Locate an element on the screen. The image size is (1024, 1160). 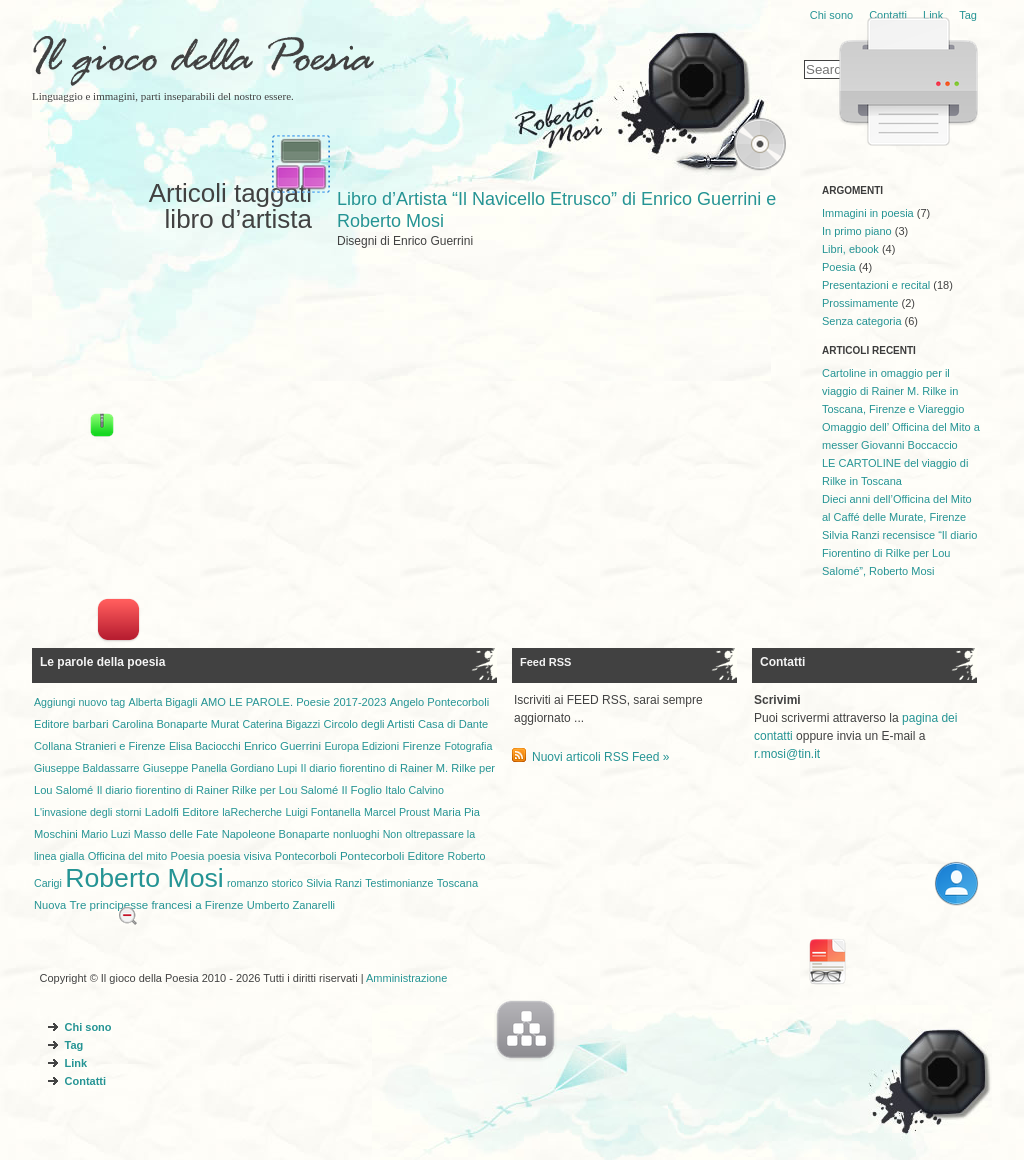
open papers app for reading and organizing documents is located at coordinates (827, 961).